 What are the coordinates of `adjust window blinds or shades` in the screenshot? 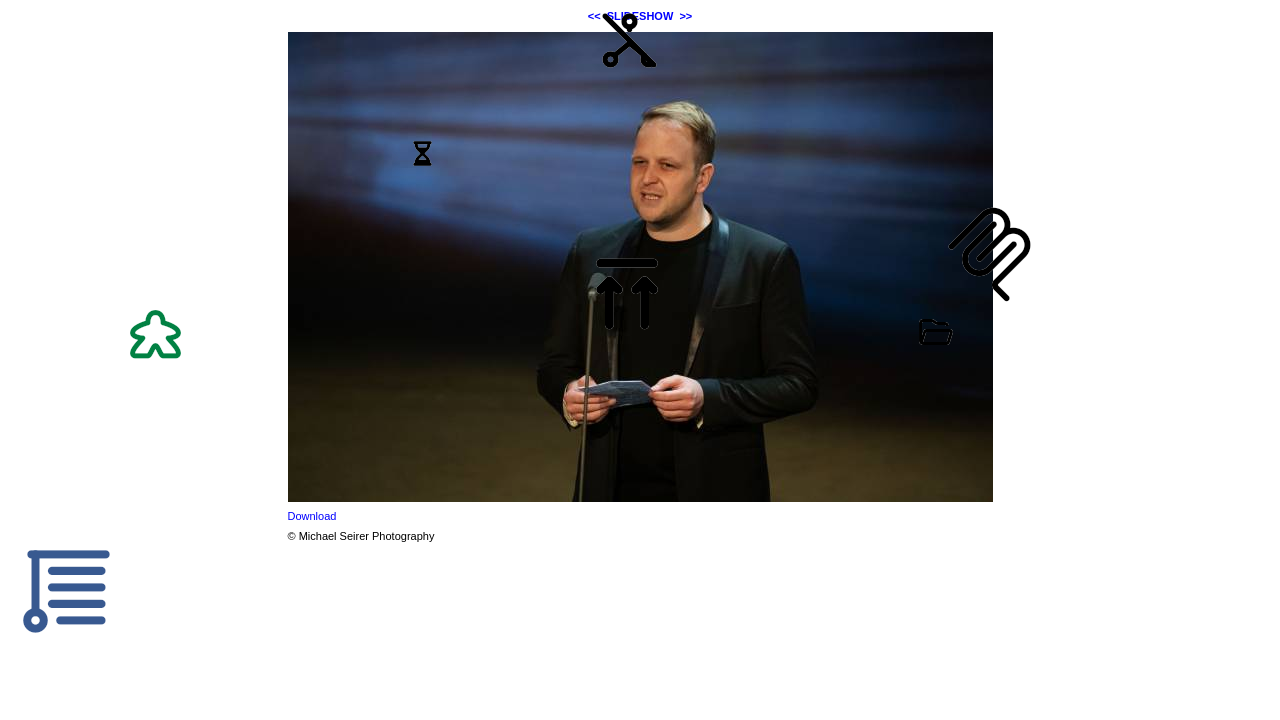 It's located at (68, 591).